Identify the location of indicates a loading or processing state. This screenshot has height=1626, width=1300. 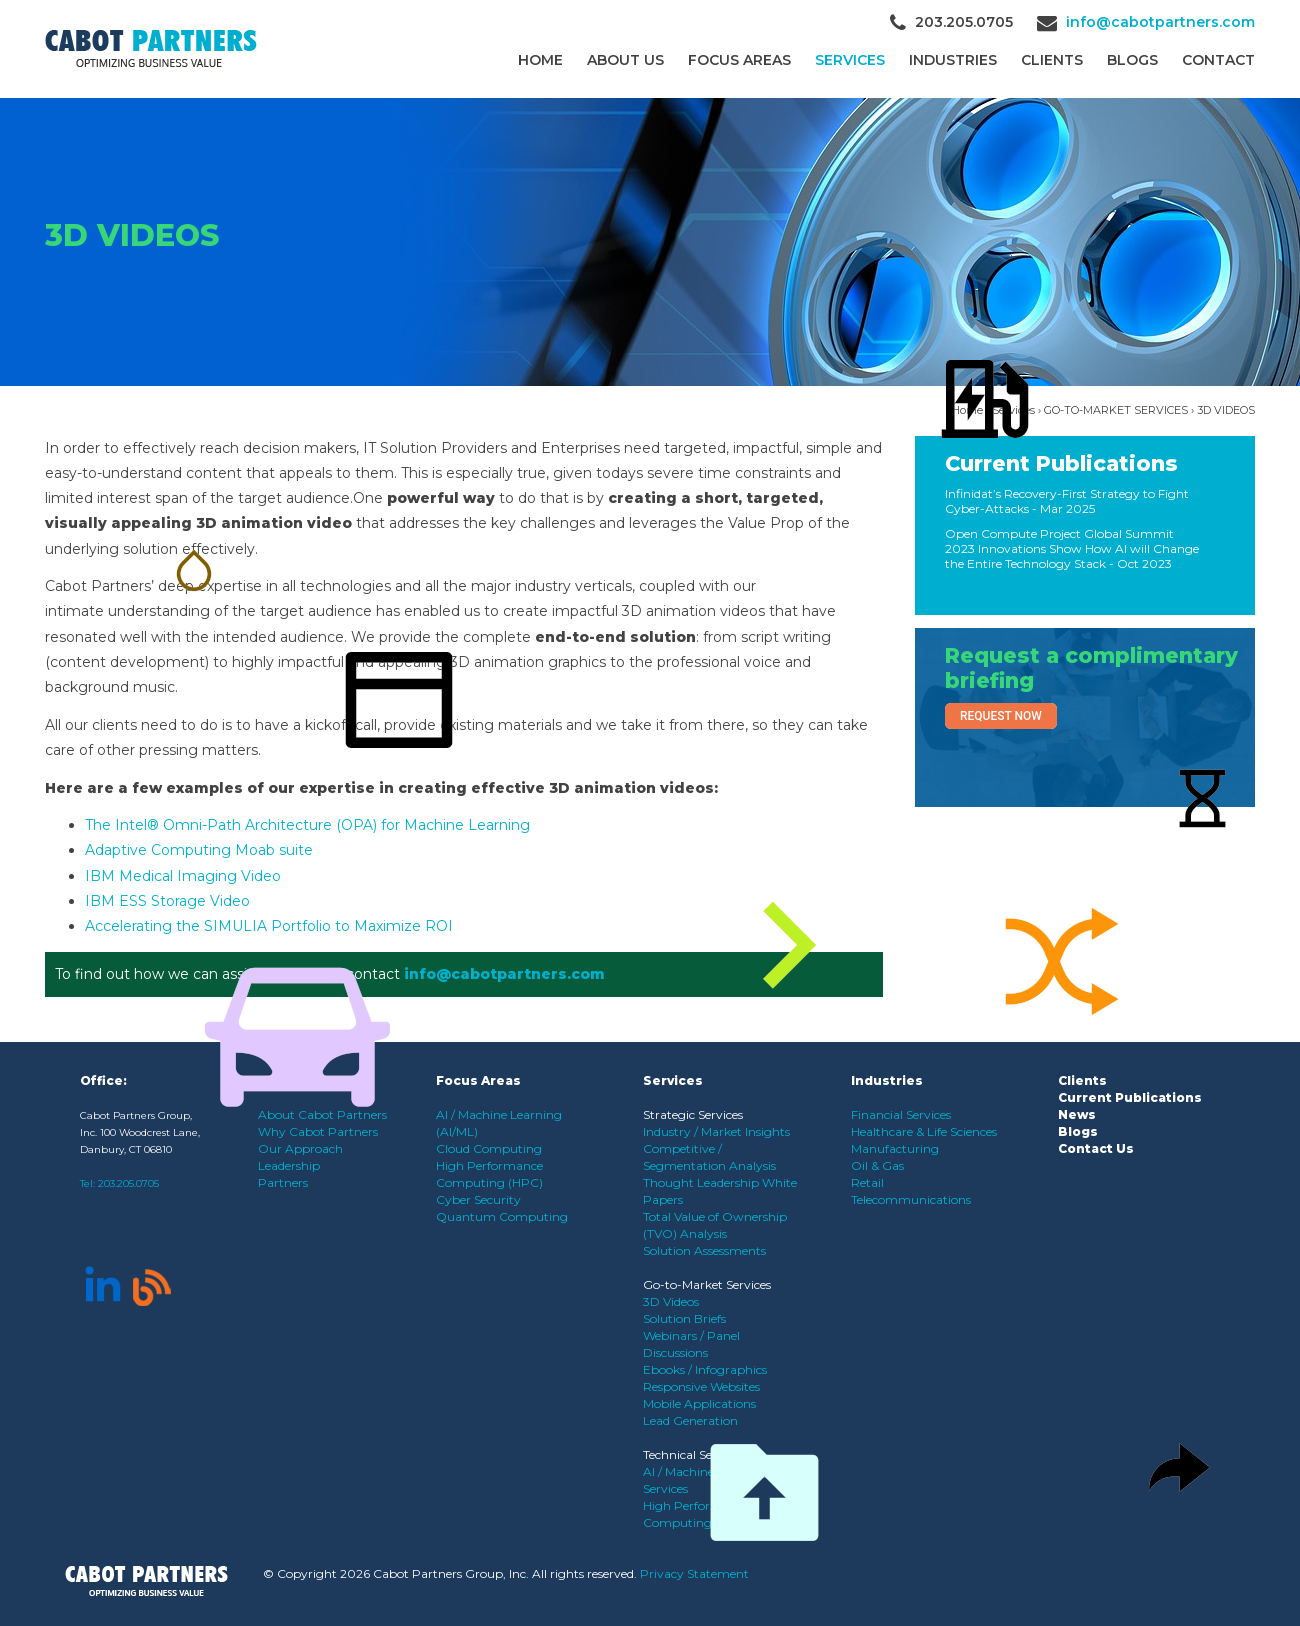
(1202, 798).